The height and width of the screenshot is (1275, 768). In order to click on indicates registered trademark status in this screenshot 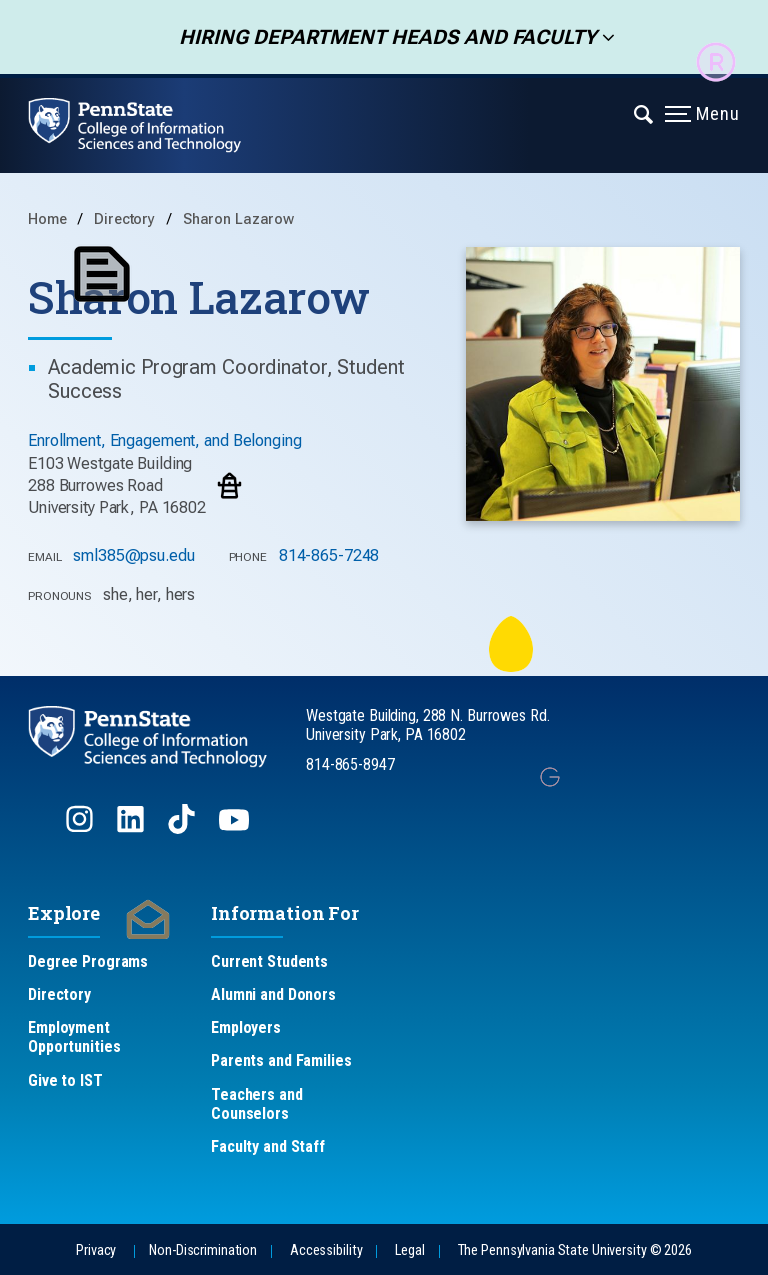, I will do `click(716, 62)`.